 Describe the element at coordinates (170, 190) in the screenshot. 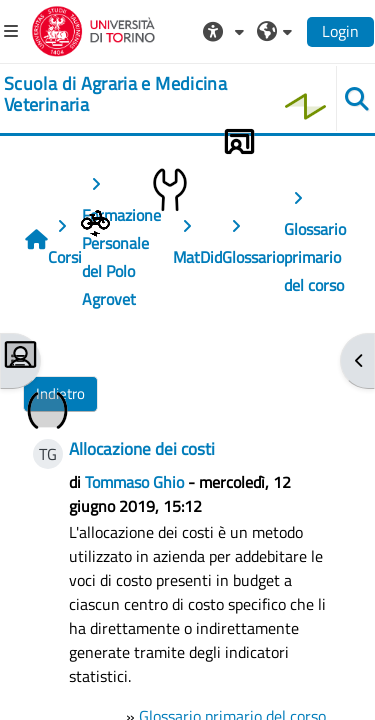

I see `access settings or configuration options` at that location.